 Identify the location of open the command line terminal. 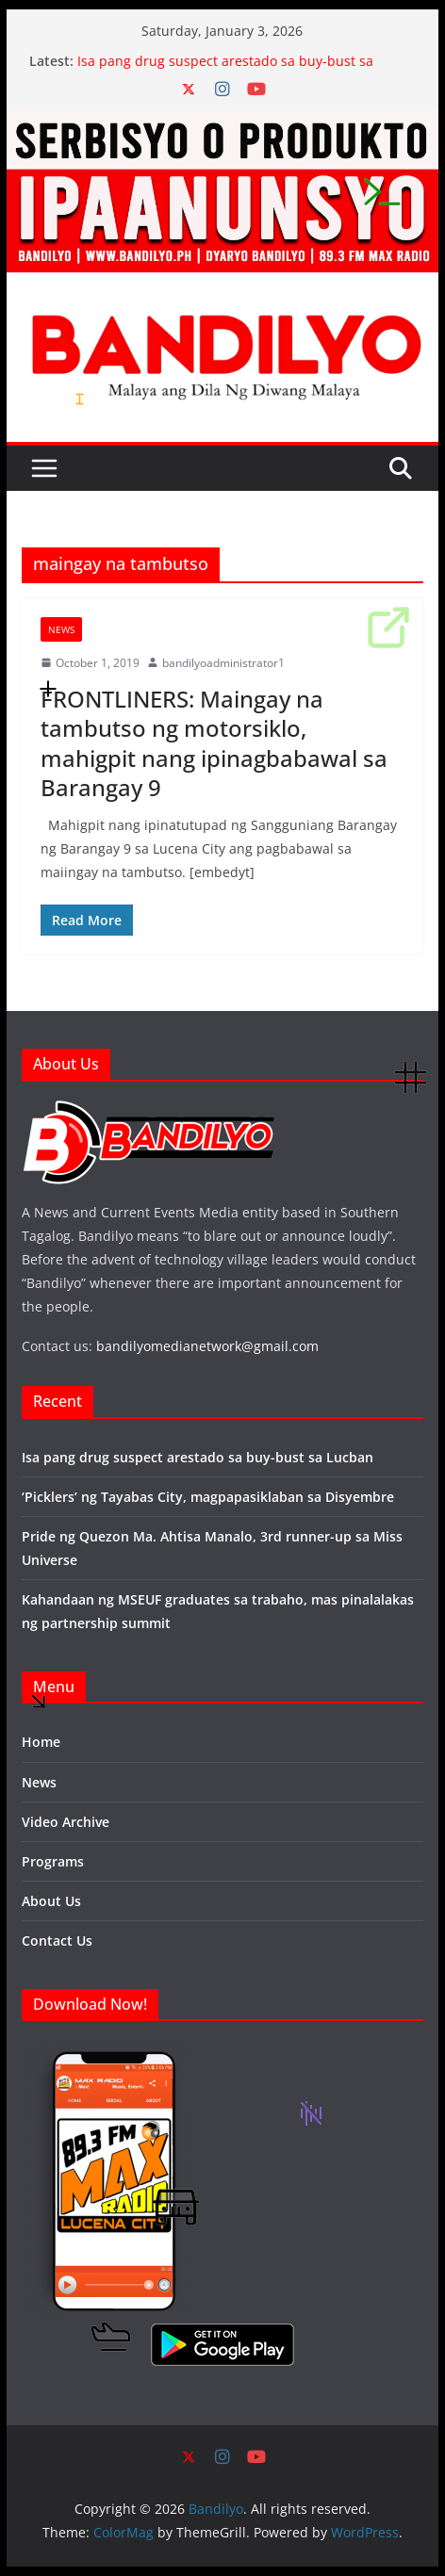
(382, 191).